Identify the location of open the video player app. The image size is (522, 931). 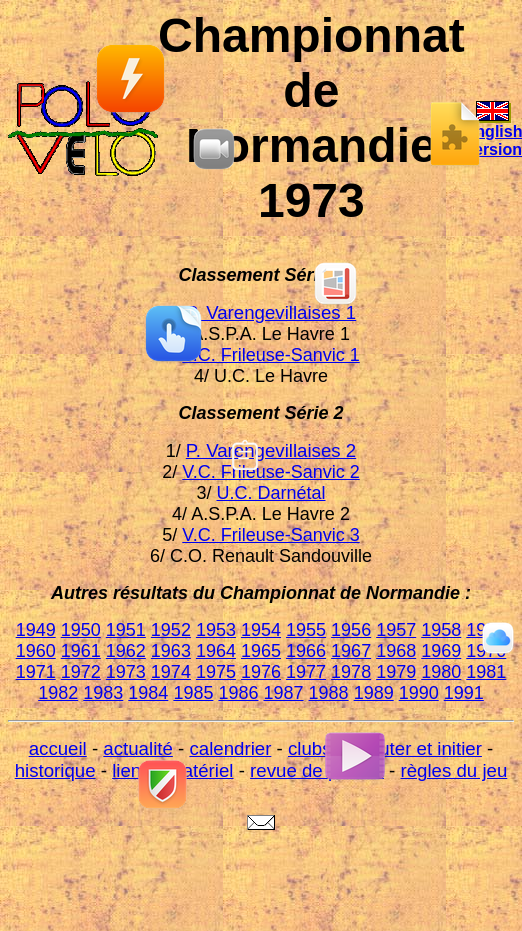
(355, 756).